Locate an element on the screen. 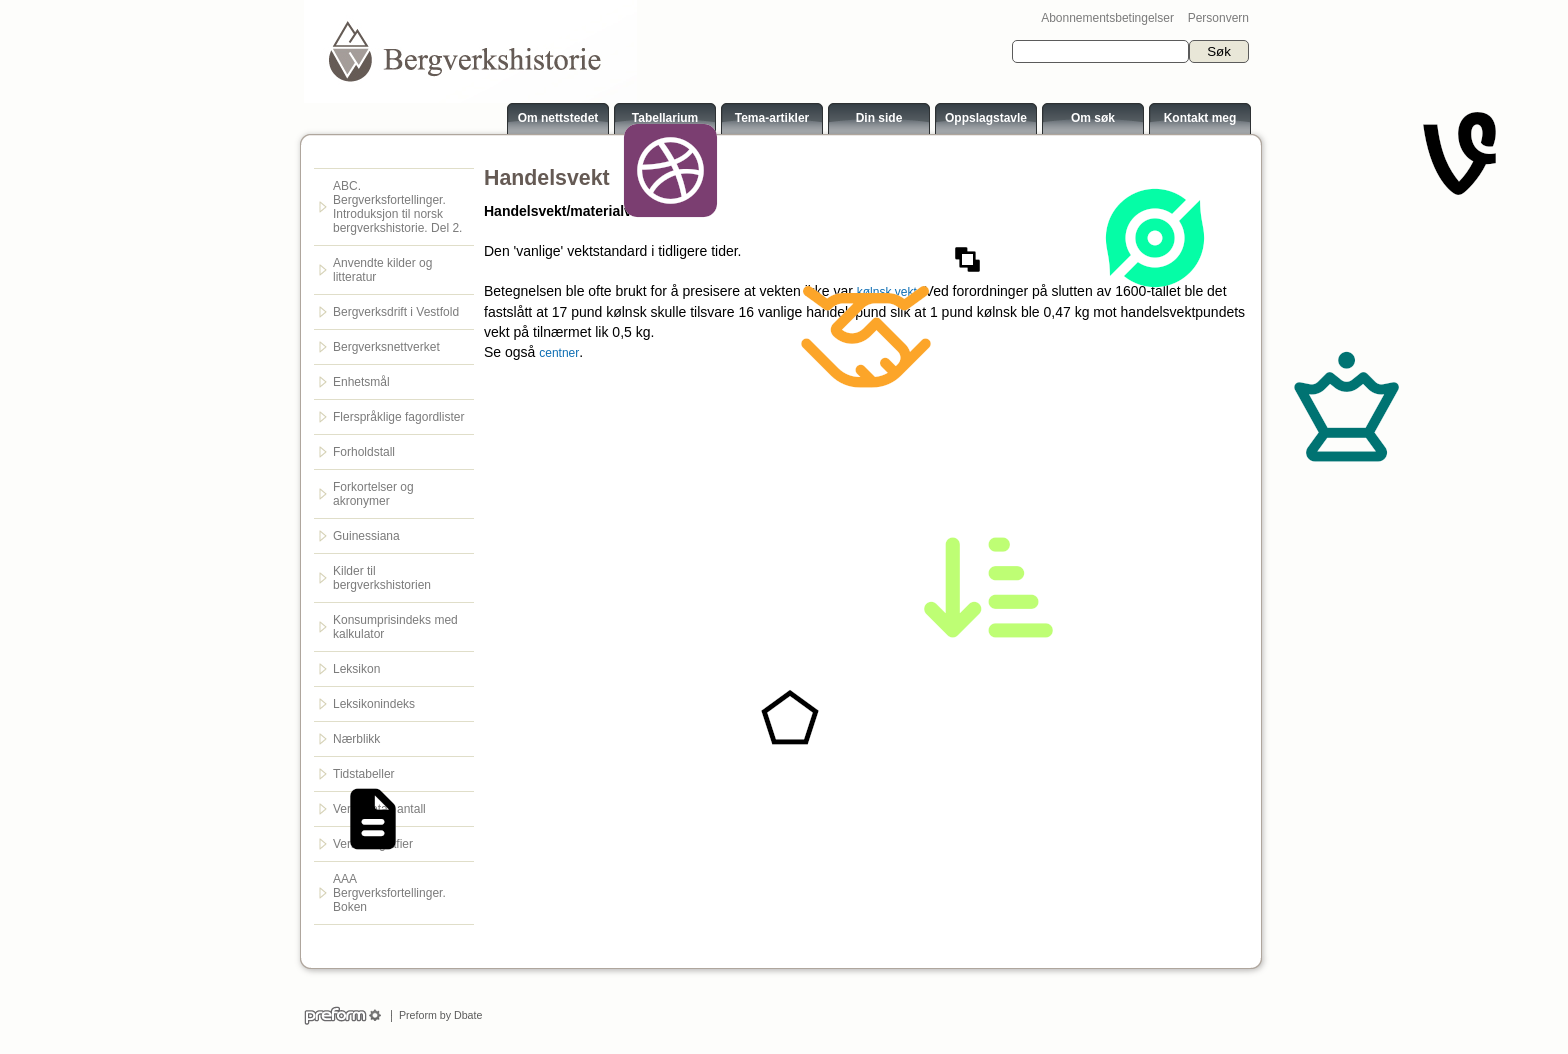  link to dribbble profile is located at coordinates (670, 170).